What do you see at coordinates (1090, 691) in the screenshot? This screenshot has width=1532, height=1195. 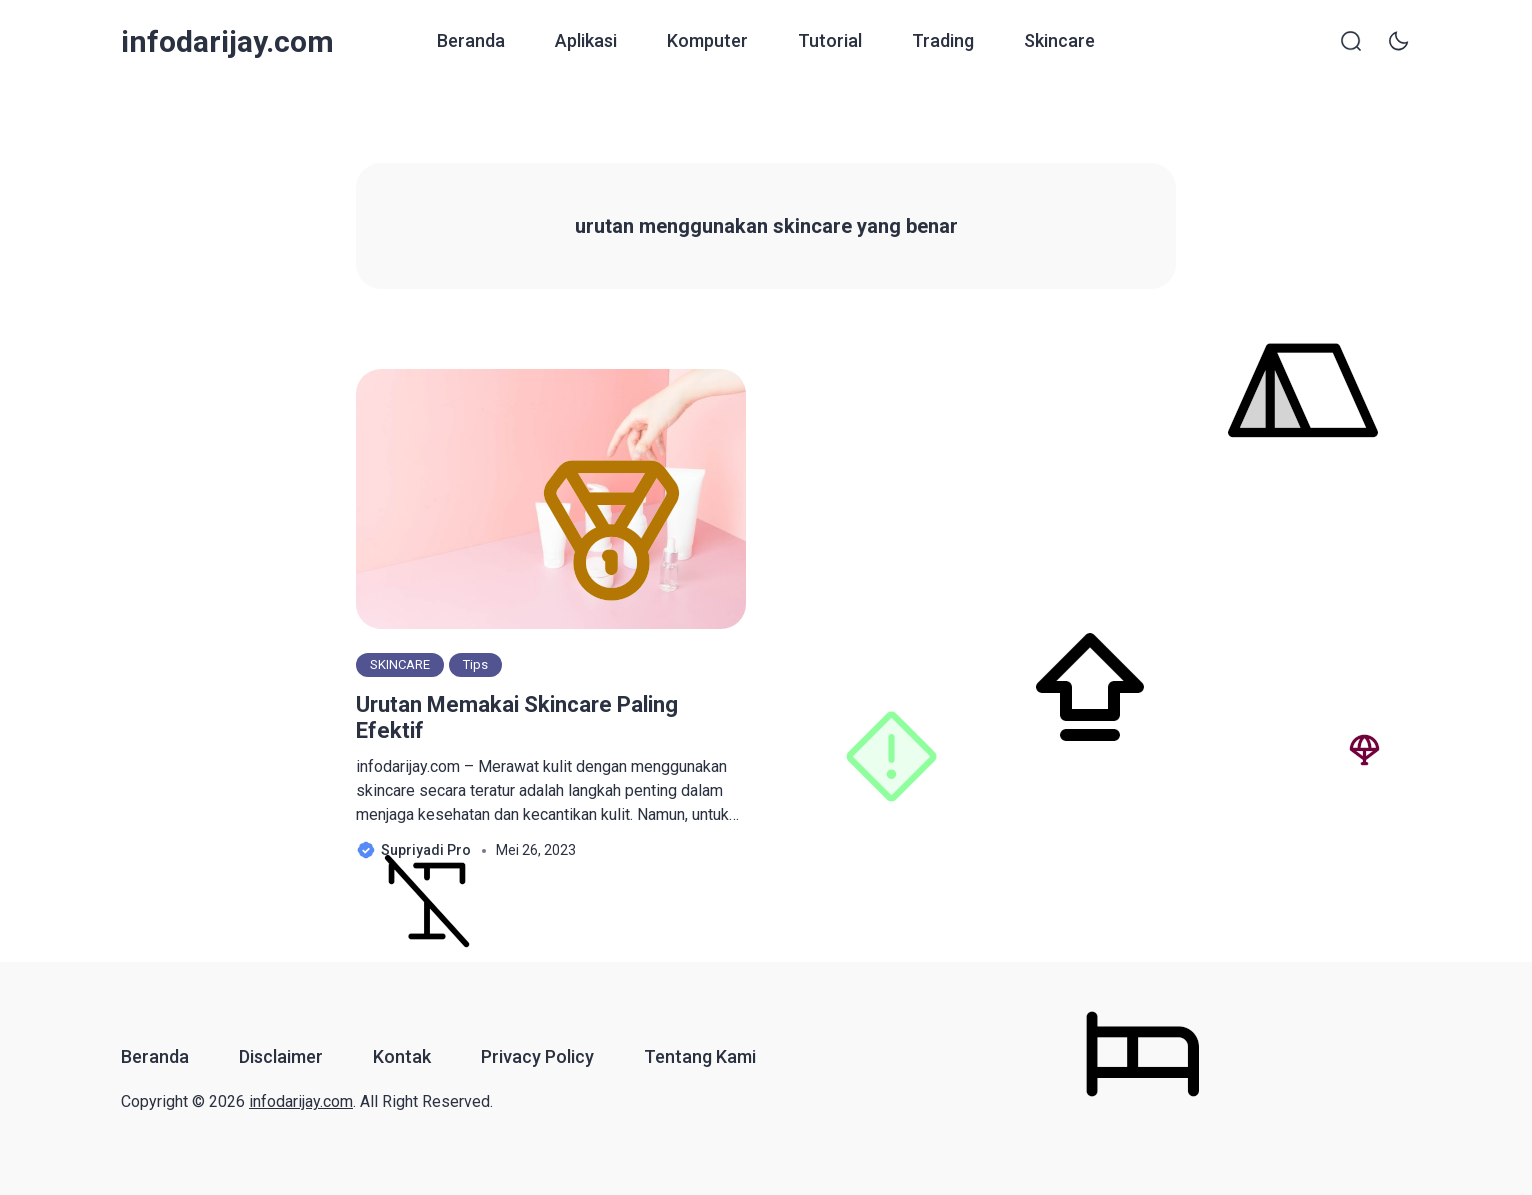 I see `upload a file or content` at bounding box center [1090, 691].